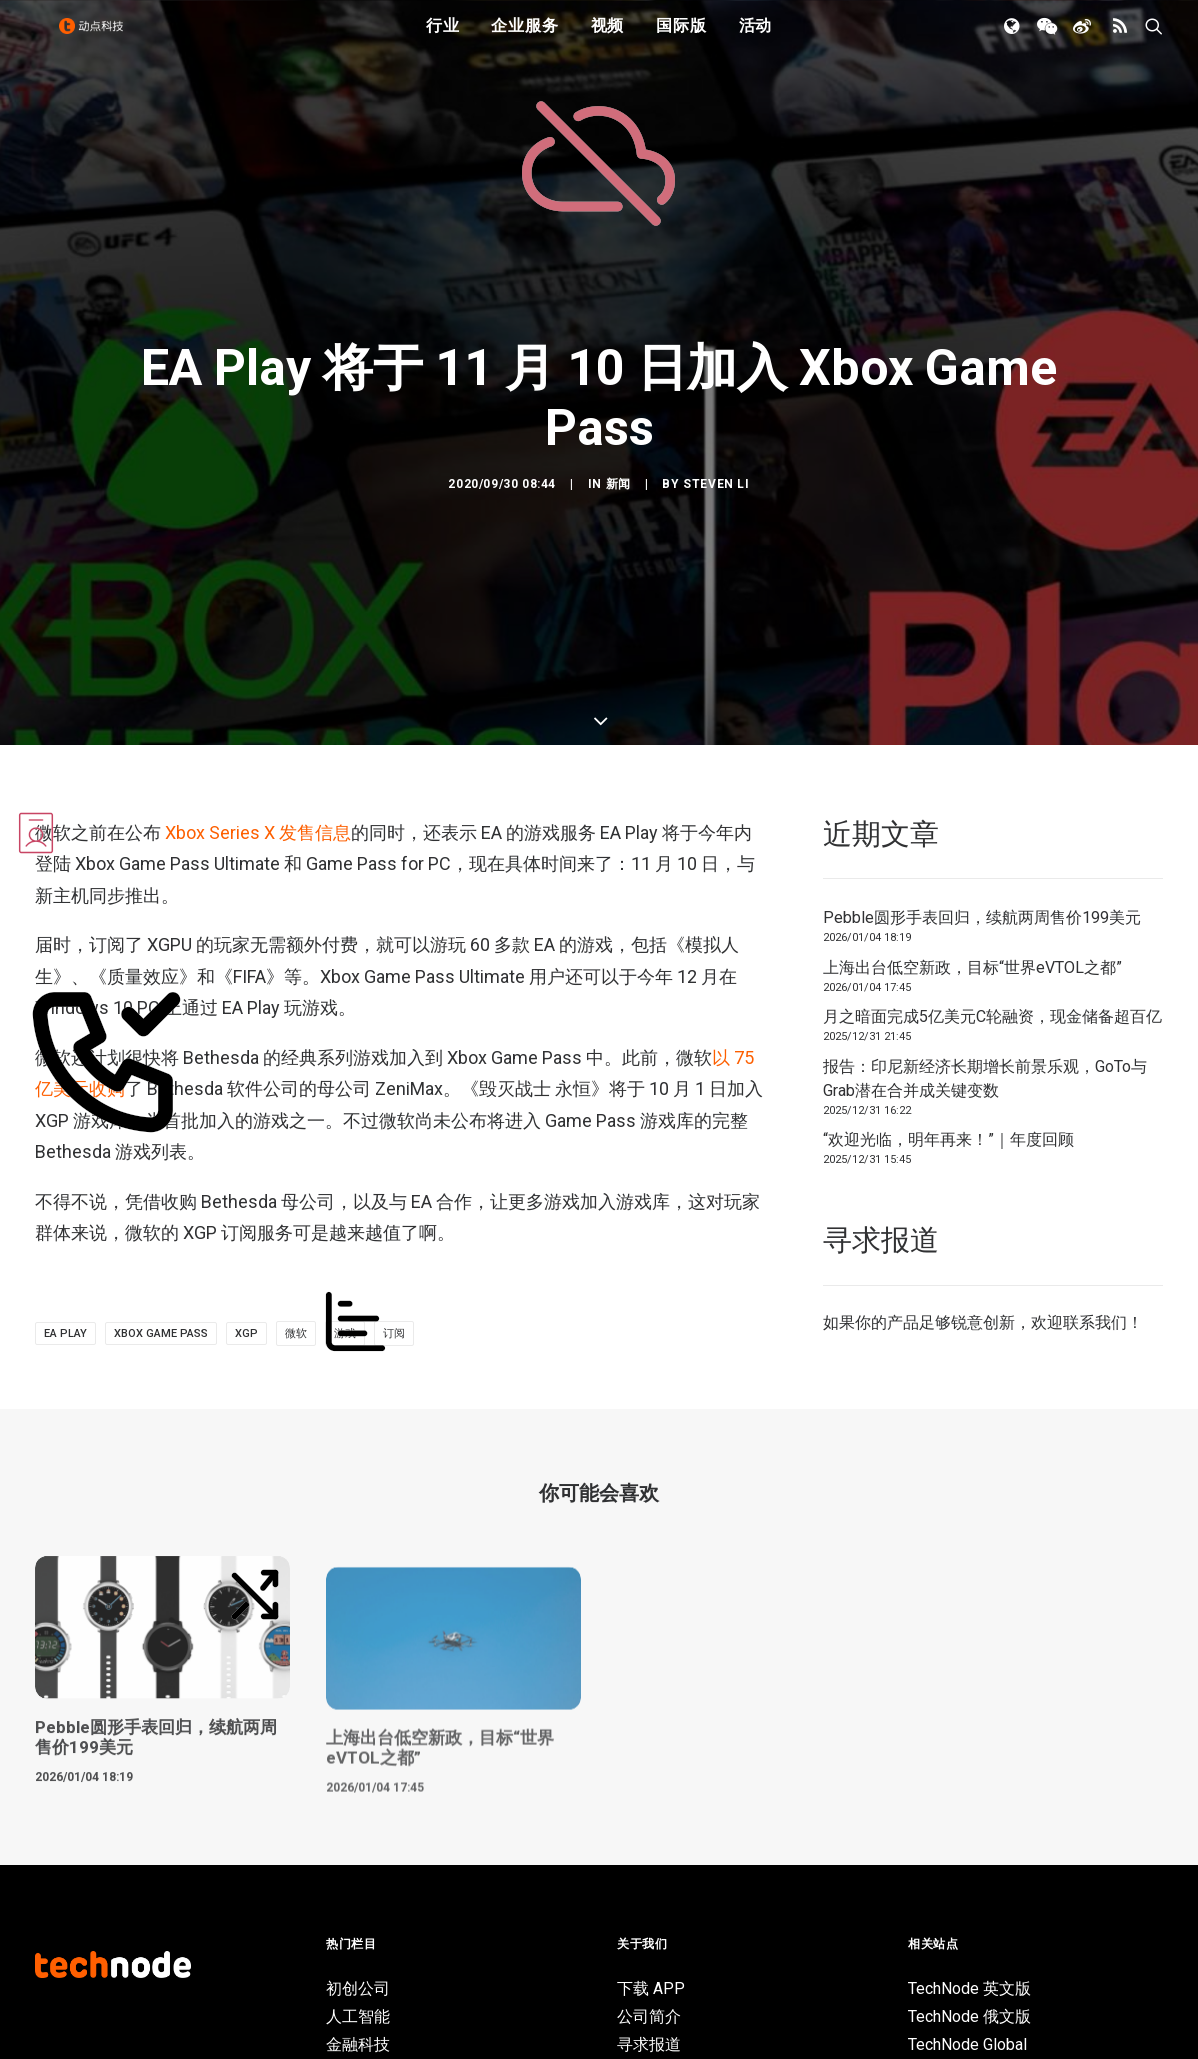 This screenshot has height=2059, width=1198. Describe the element at coordinates (106, 1058) in the screenshot. I see `call completed successfully` at that location.